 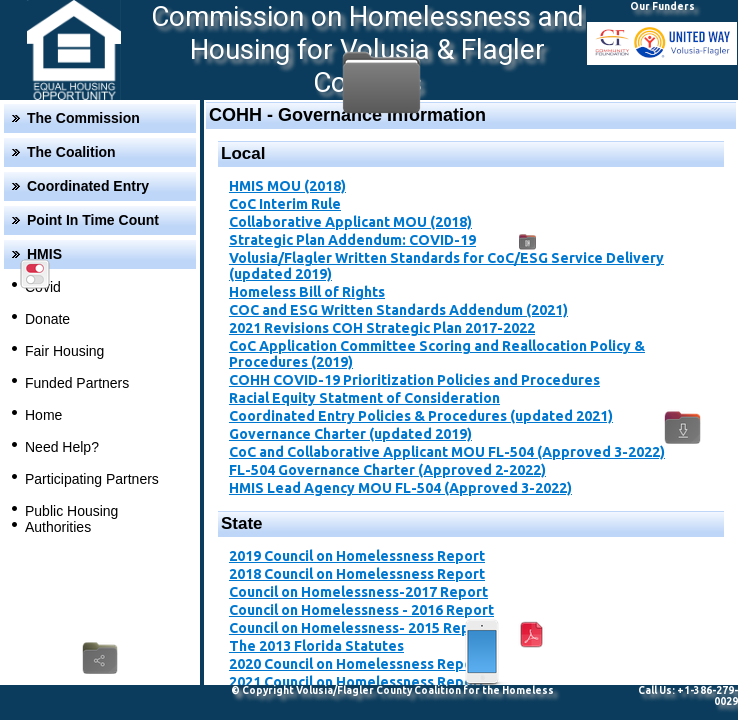 I want to click on access your public shared files folder, so click(x=100, y=658).